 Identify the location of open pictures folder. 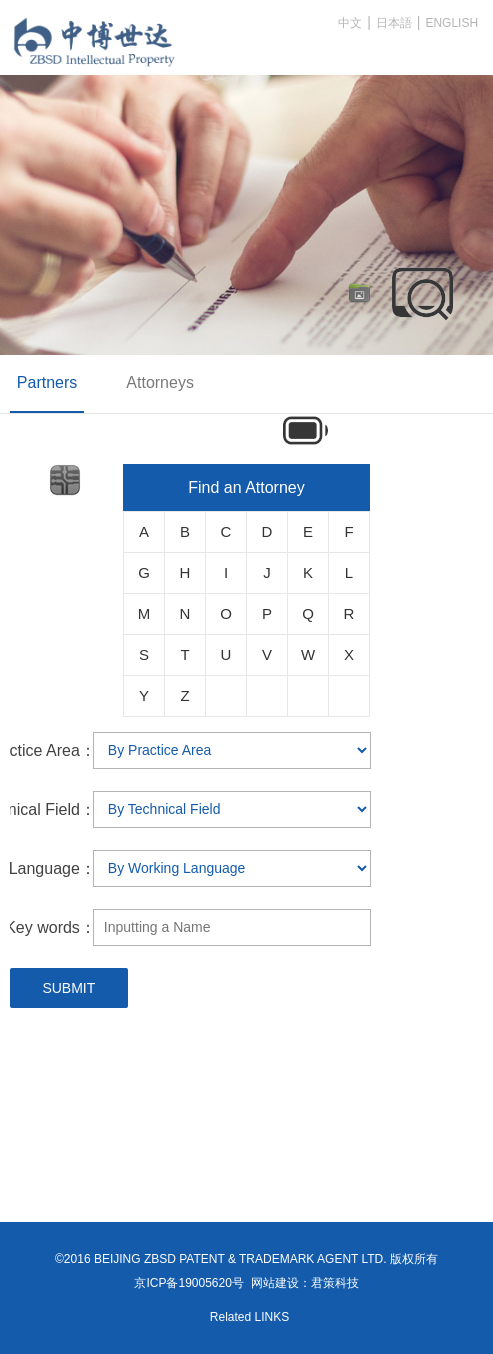
(359, 292).